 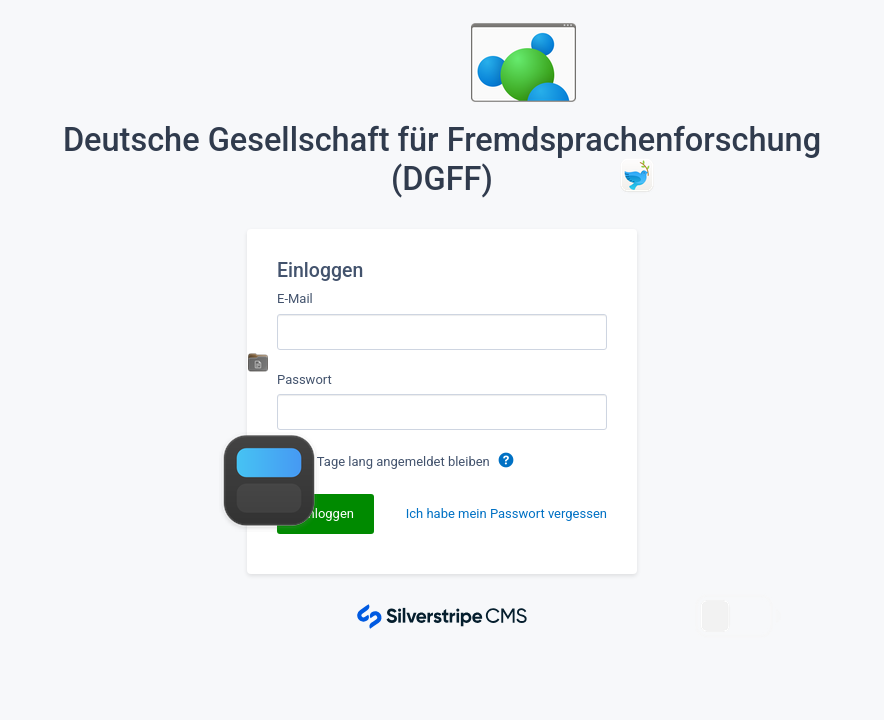 What do you see at coordinates (738, 616) in the screenshot?
I see `indicates battery level at 40%` at bounding box center [738, 616].